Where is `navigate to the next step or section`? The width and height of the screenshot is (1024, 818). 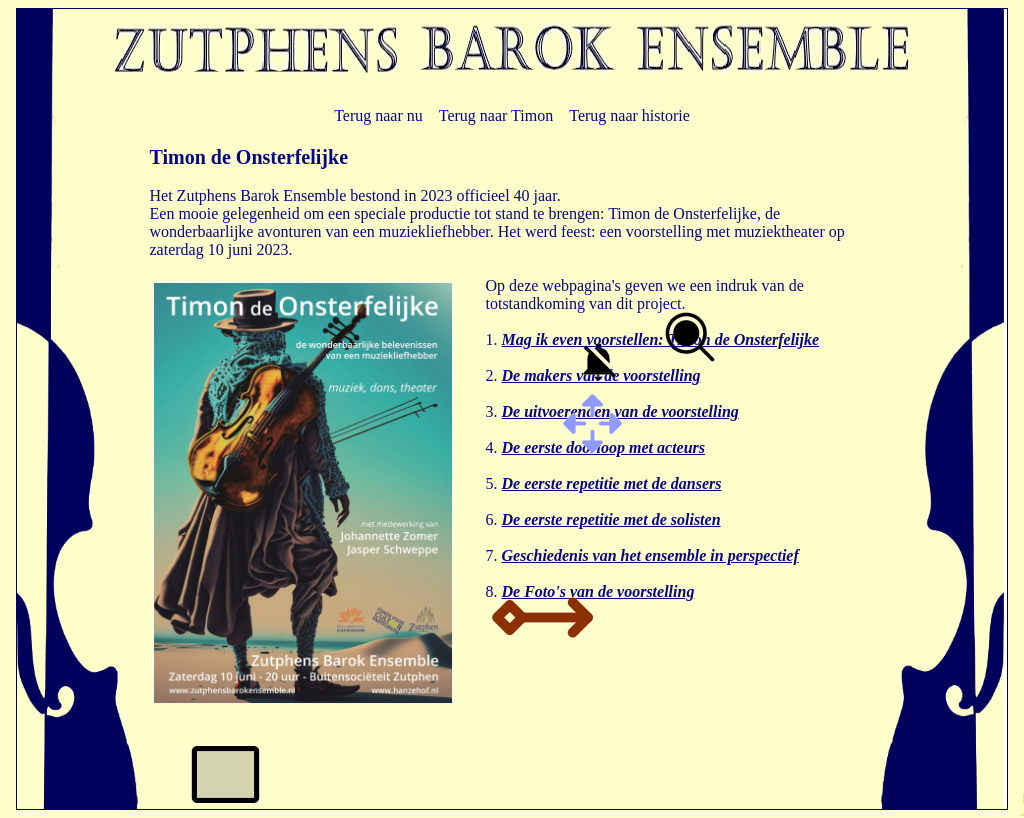
navigate to the next step or section is located at coordinates (542, 617).